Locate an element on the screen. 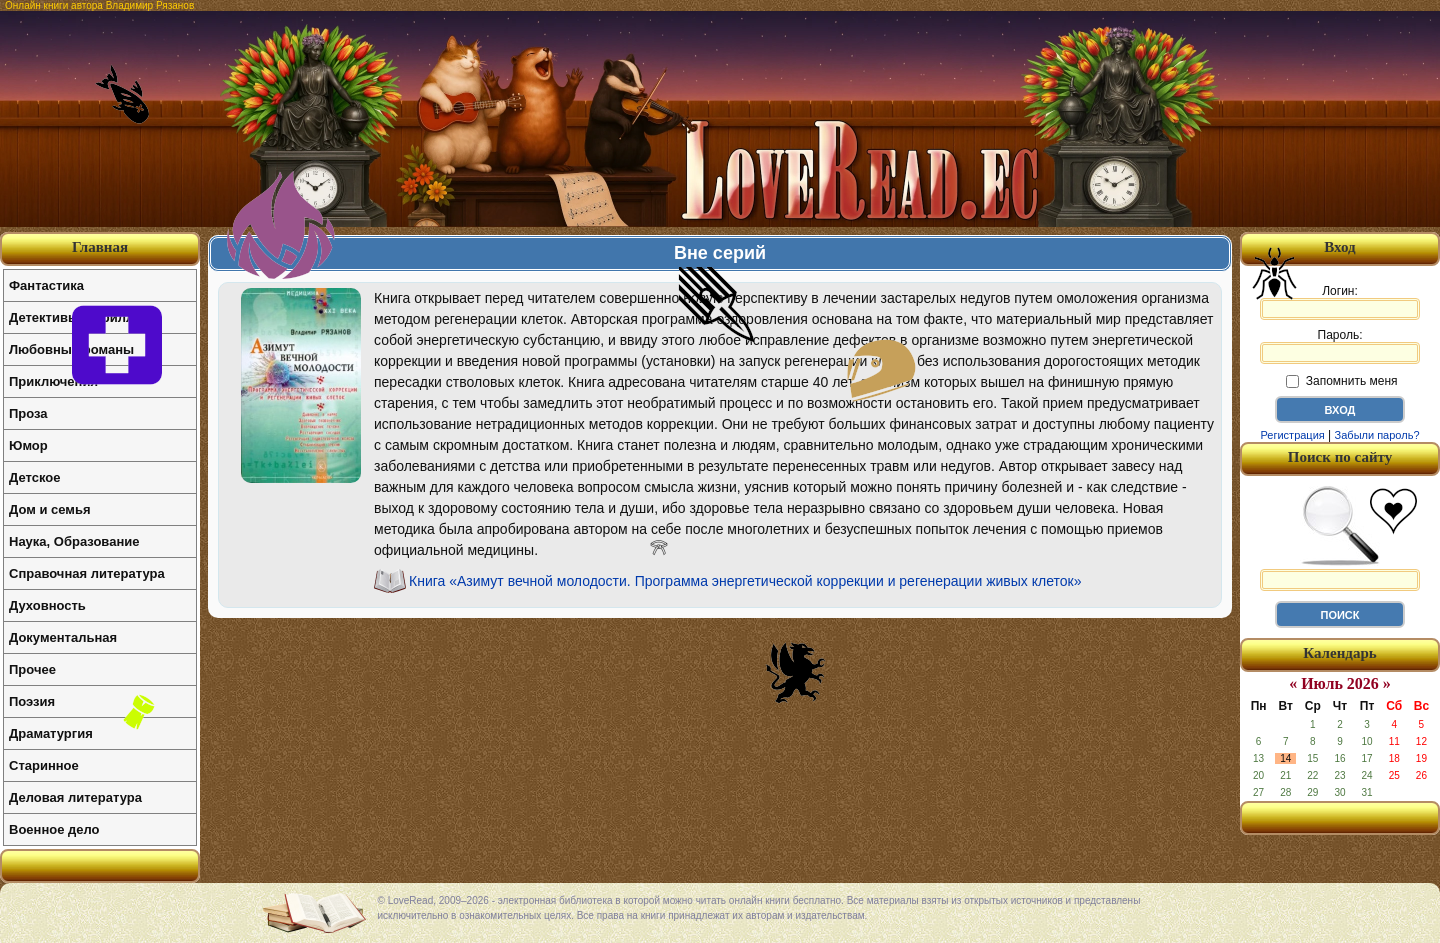 This screenshot has width=1440, height=943. select motorcycle helmet gear is located at coordinates (880, 370).